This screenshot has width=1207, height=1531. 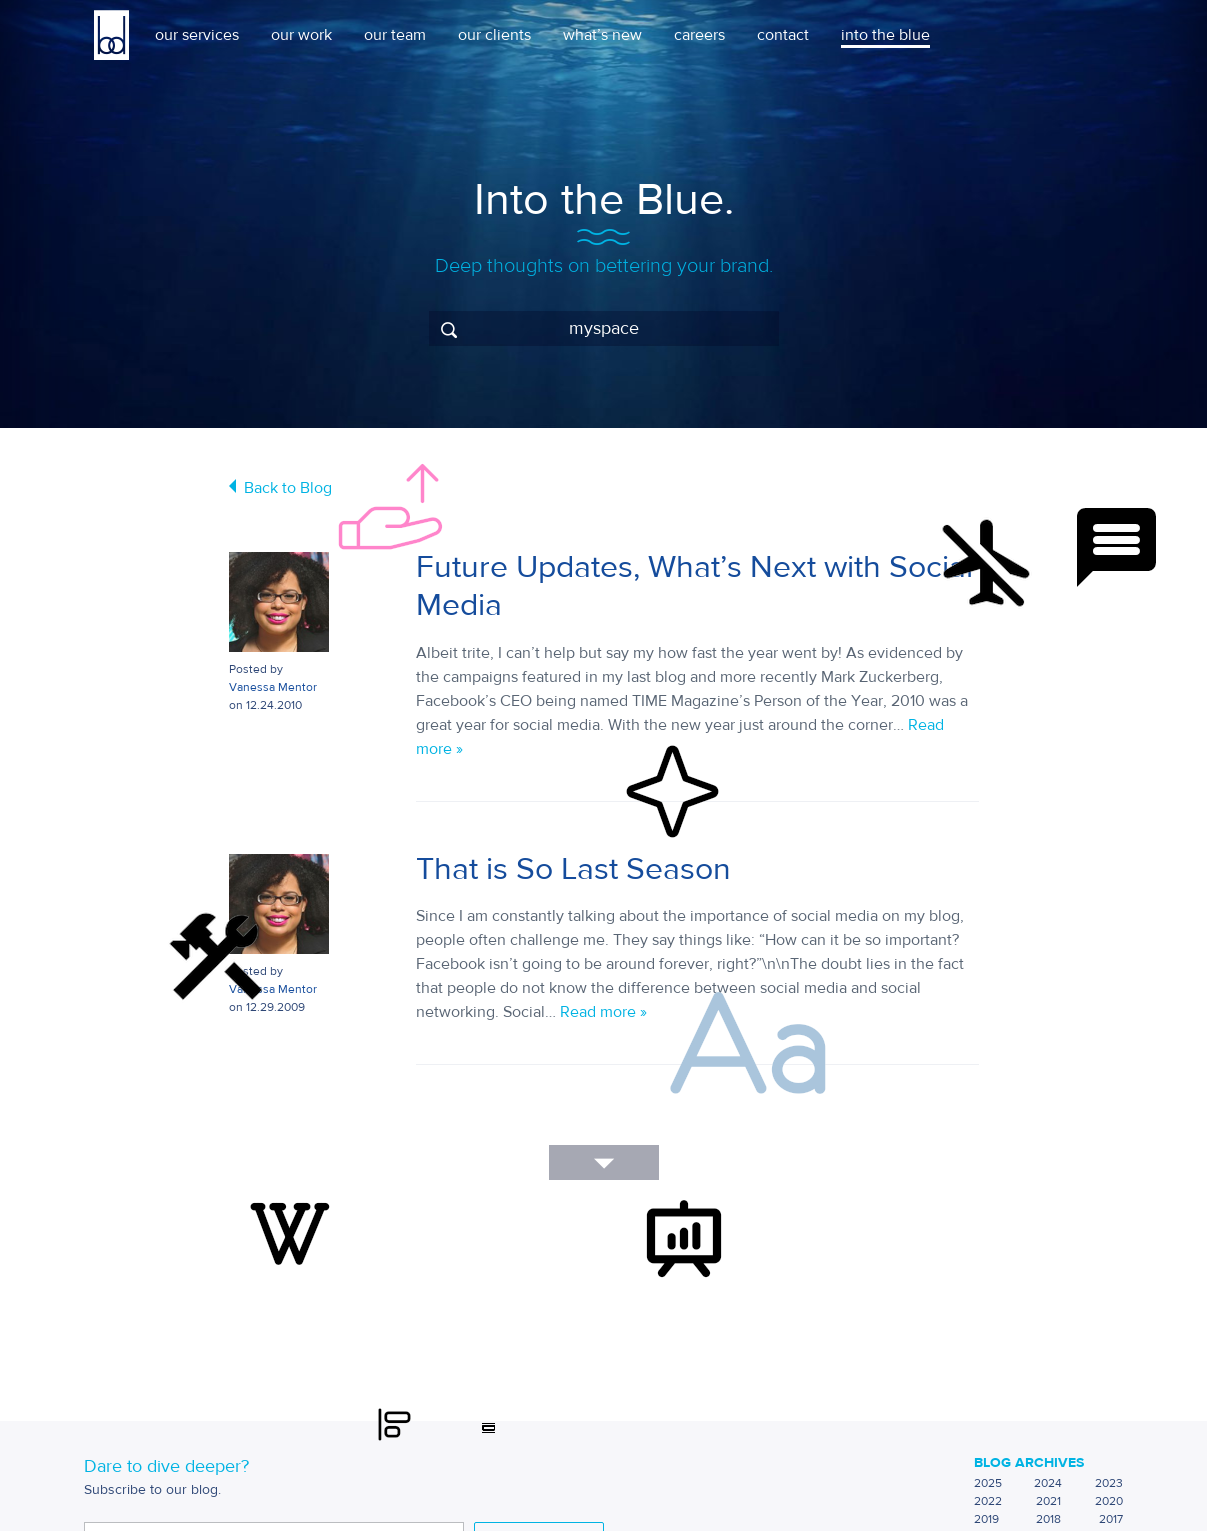 What do you see at coordinates (216, 957) in the screenshot?
I see `access settings or tools` at bounding box center [216, 957].